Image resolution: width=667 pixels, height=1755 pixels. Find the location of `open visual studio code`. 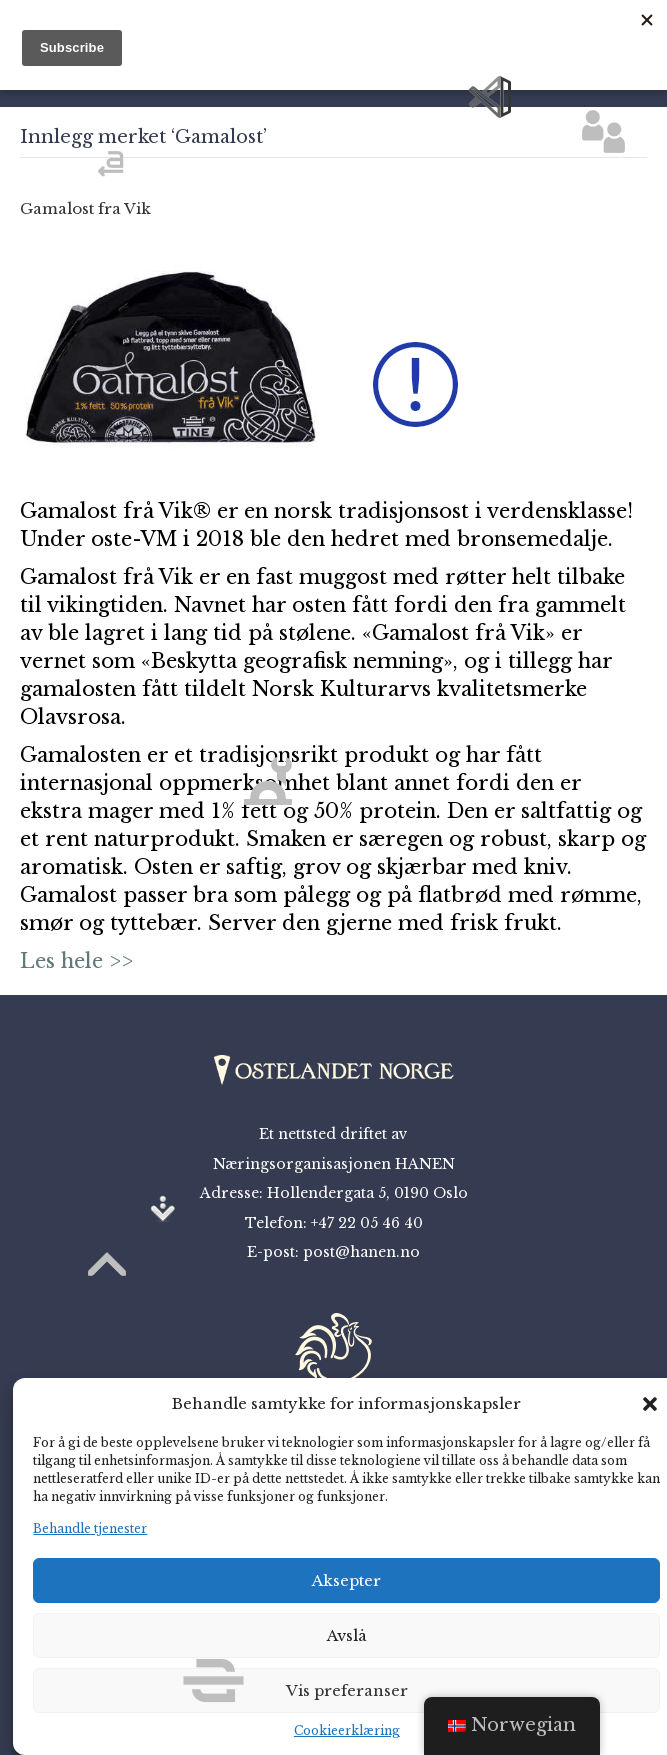

open visual studio code is located at coordinates (490, 97).